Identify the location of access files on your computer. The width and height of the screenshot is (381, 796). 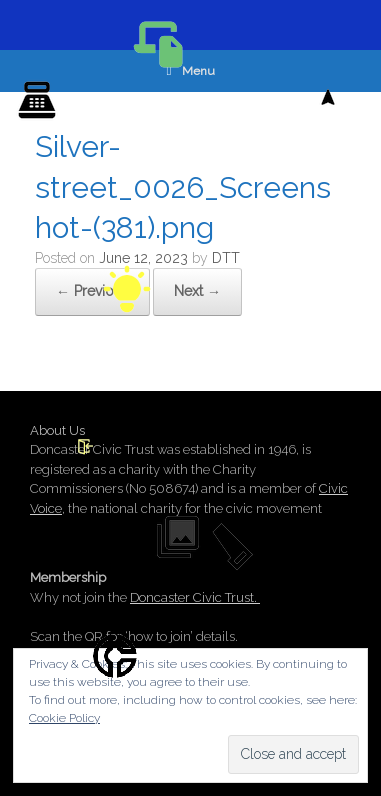
(159, 44).